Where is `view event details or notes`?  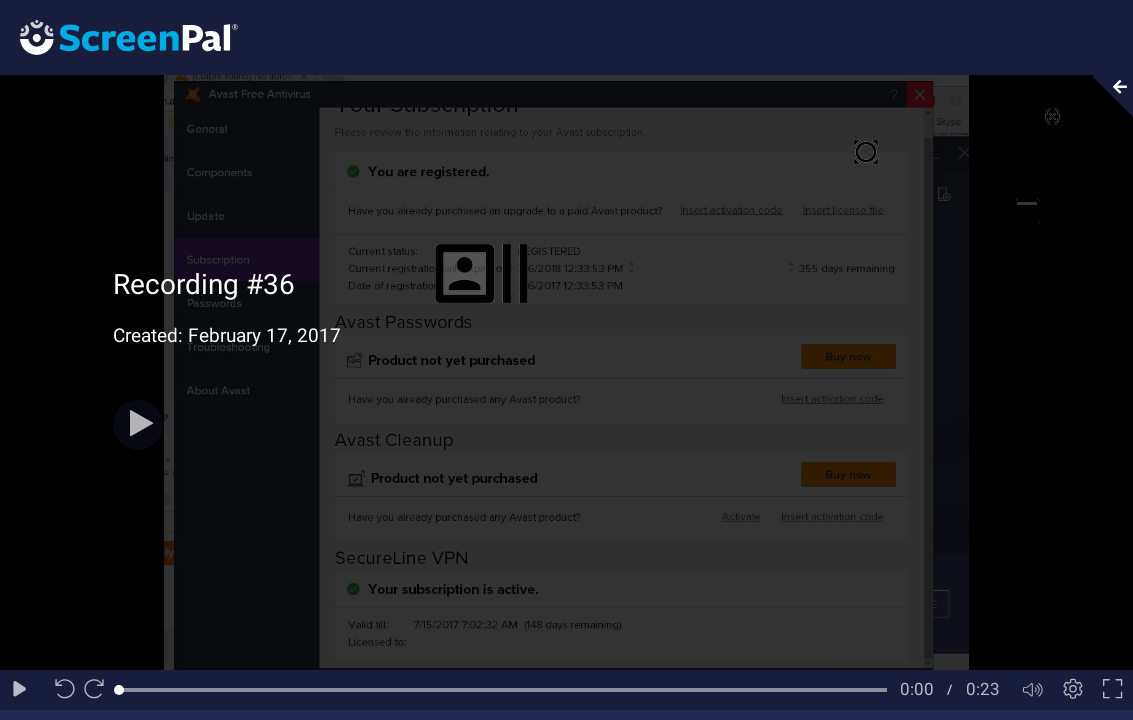 view event details or notes is located at coordinates (1027, 212).